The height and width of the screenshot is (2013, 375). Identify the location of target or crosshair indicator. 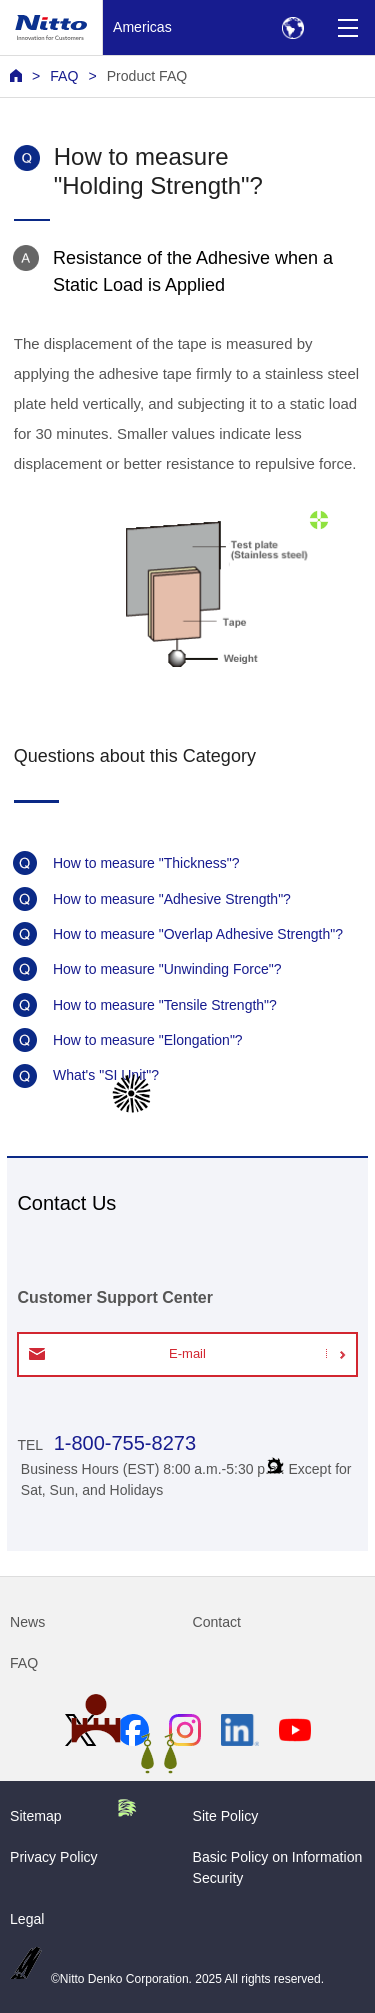
(319, 520).